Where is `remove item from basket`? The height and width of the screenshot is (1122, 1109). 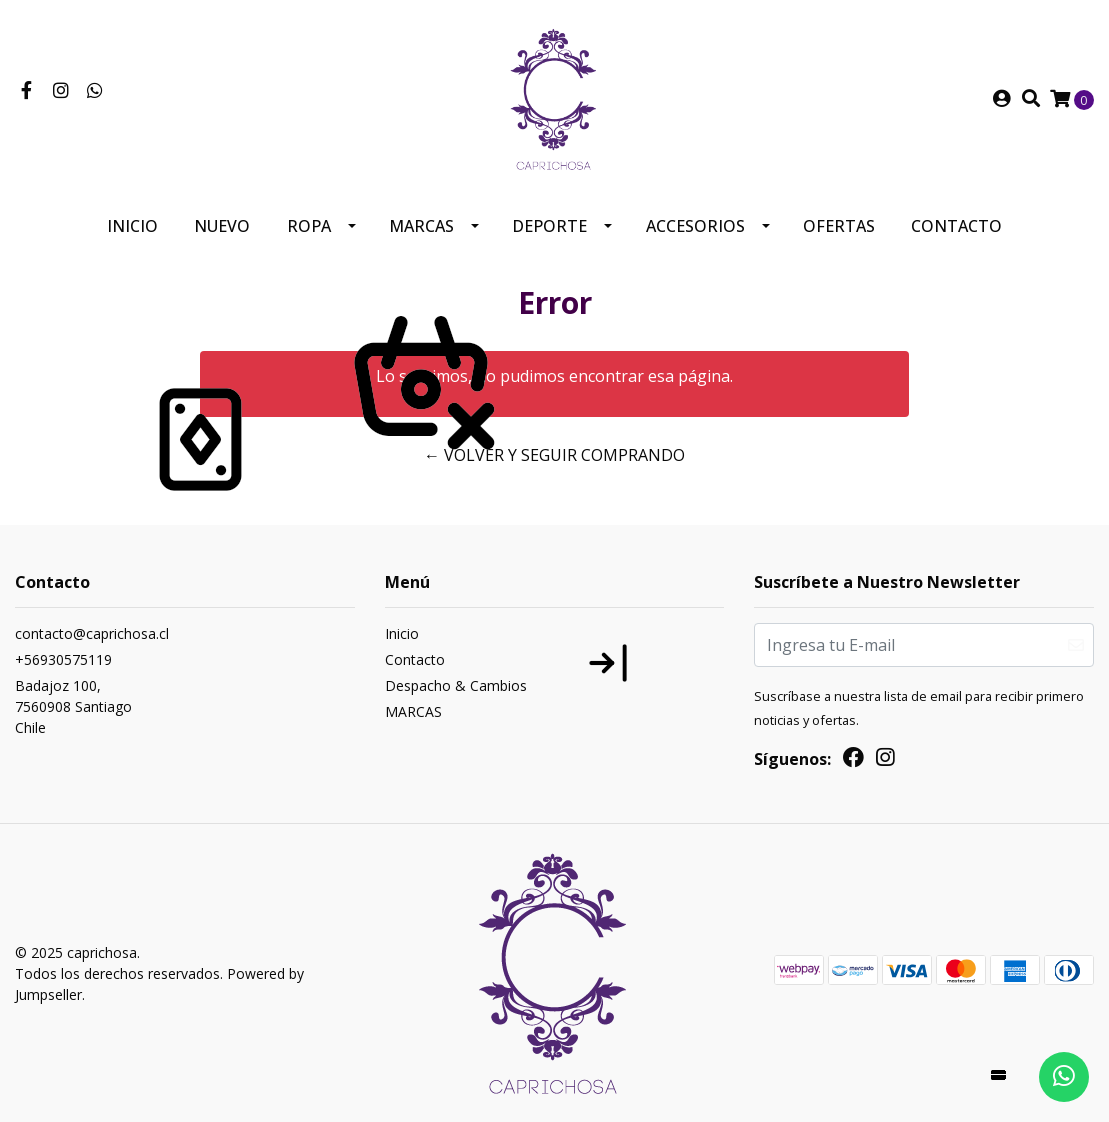 remove item from basket is located at coordinates (421, 376).